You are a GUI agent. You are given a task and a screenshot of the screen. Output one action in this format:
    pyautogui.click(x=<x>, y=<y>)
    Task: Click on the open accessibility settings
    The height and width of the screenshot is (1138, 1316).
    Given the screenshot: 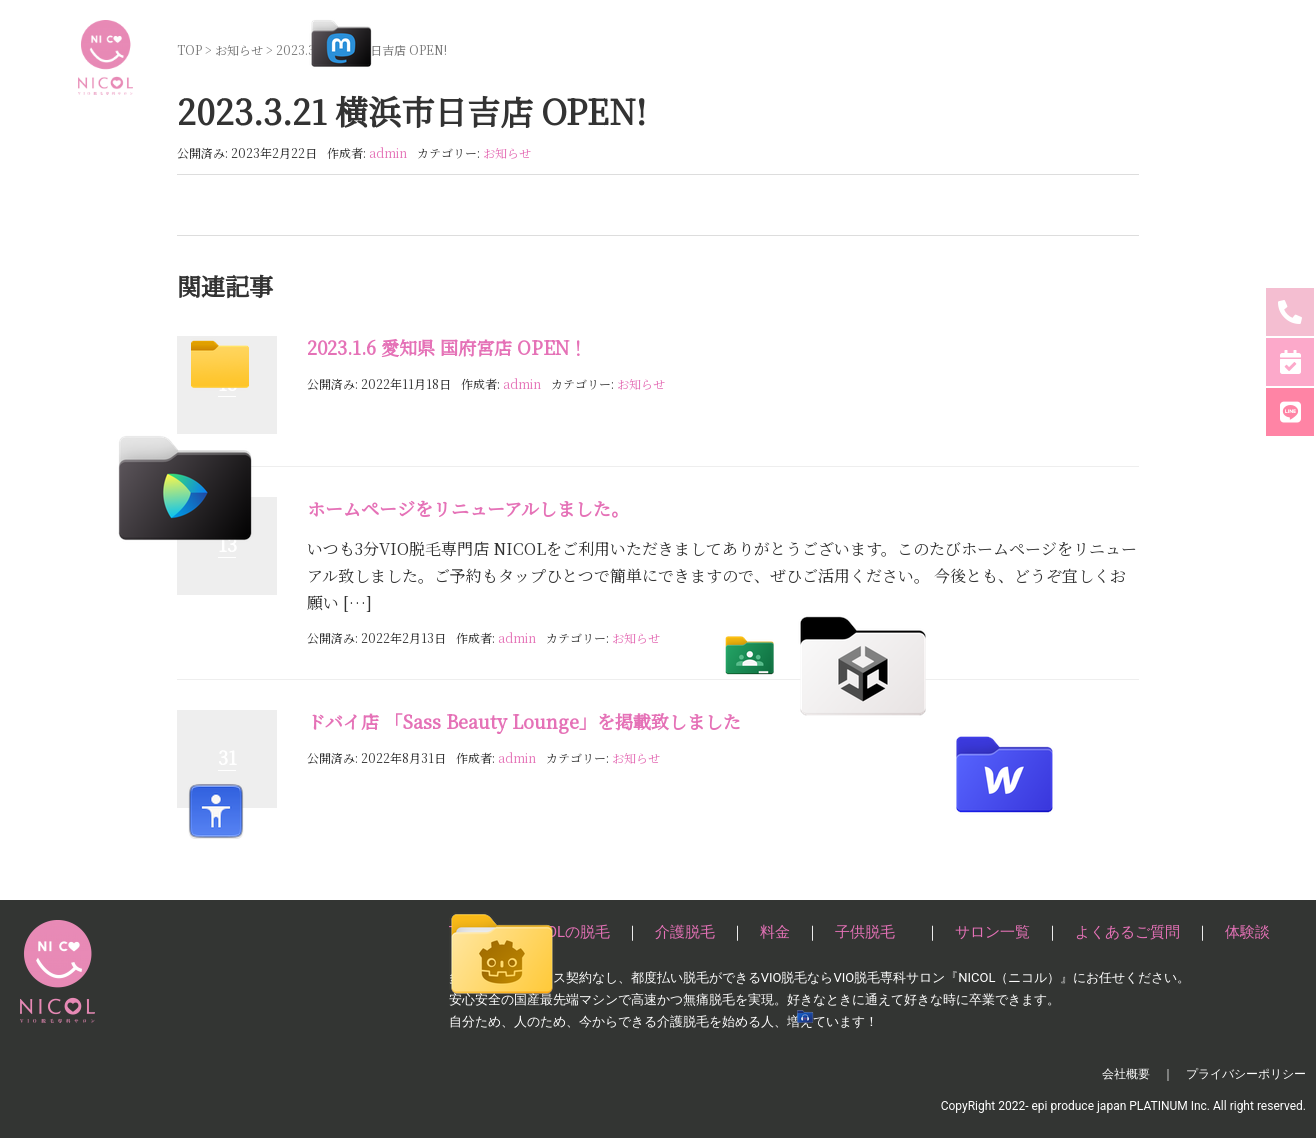 What is the action you would take?
    pyautogui.click(x=216, y=811)
    